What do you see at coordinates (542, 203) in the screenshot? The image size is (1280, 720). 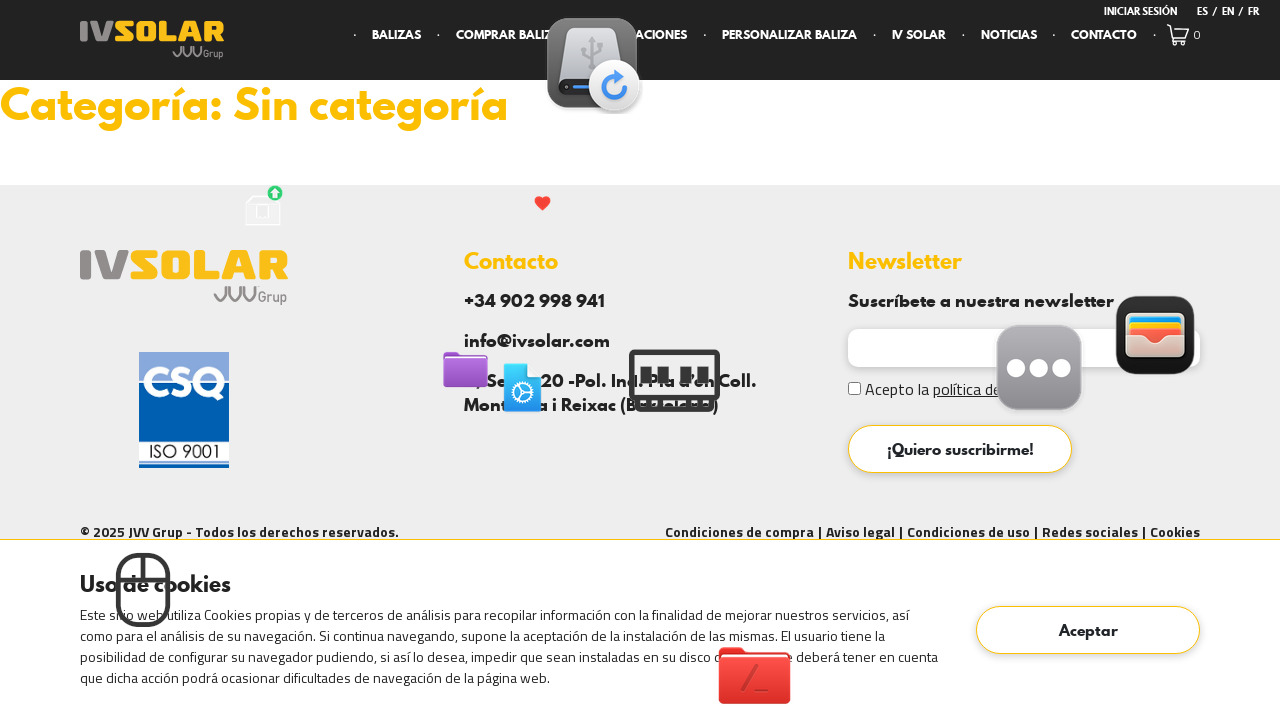 I see `mark item as favorite` at bounding box center [542, 203].